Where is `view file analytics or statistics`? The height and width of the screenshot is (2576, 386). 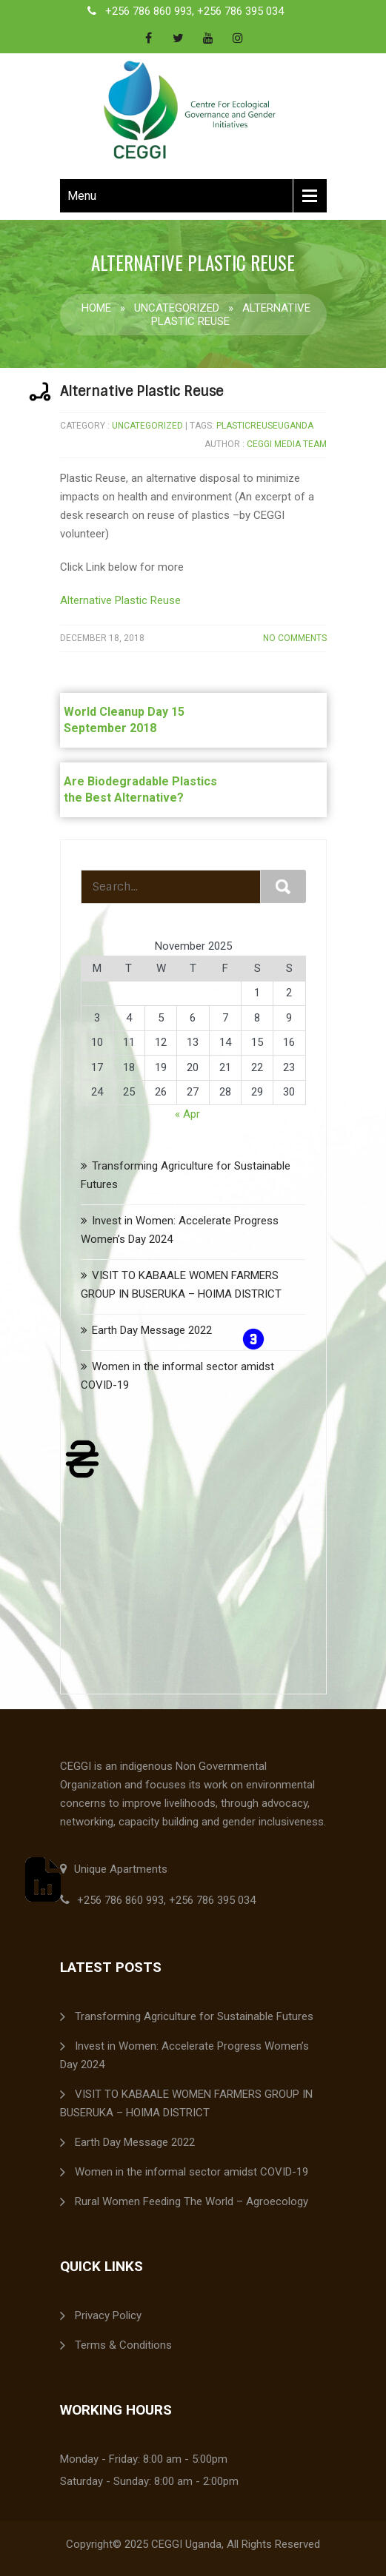 view file analytics or statistics is located at coordinates (43, 1879).